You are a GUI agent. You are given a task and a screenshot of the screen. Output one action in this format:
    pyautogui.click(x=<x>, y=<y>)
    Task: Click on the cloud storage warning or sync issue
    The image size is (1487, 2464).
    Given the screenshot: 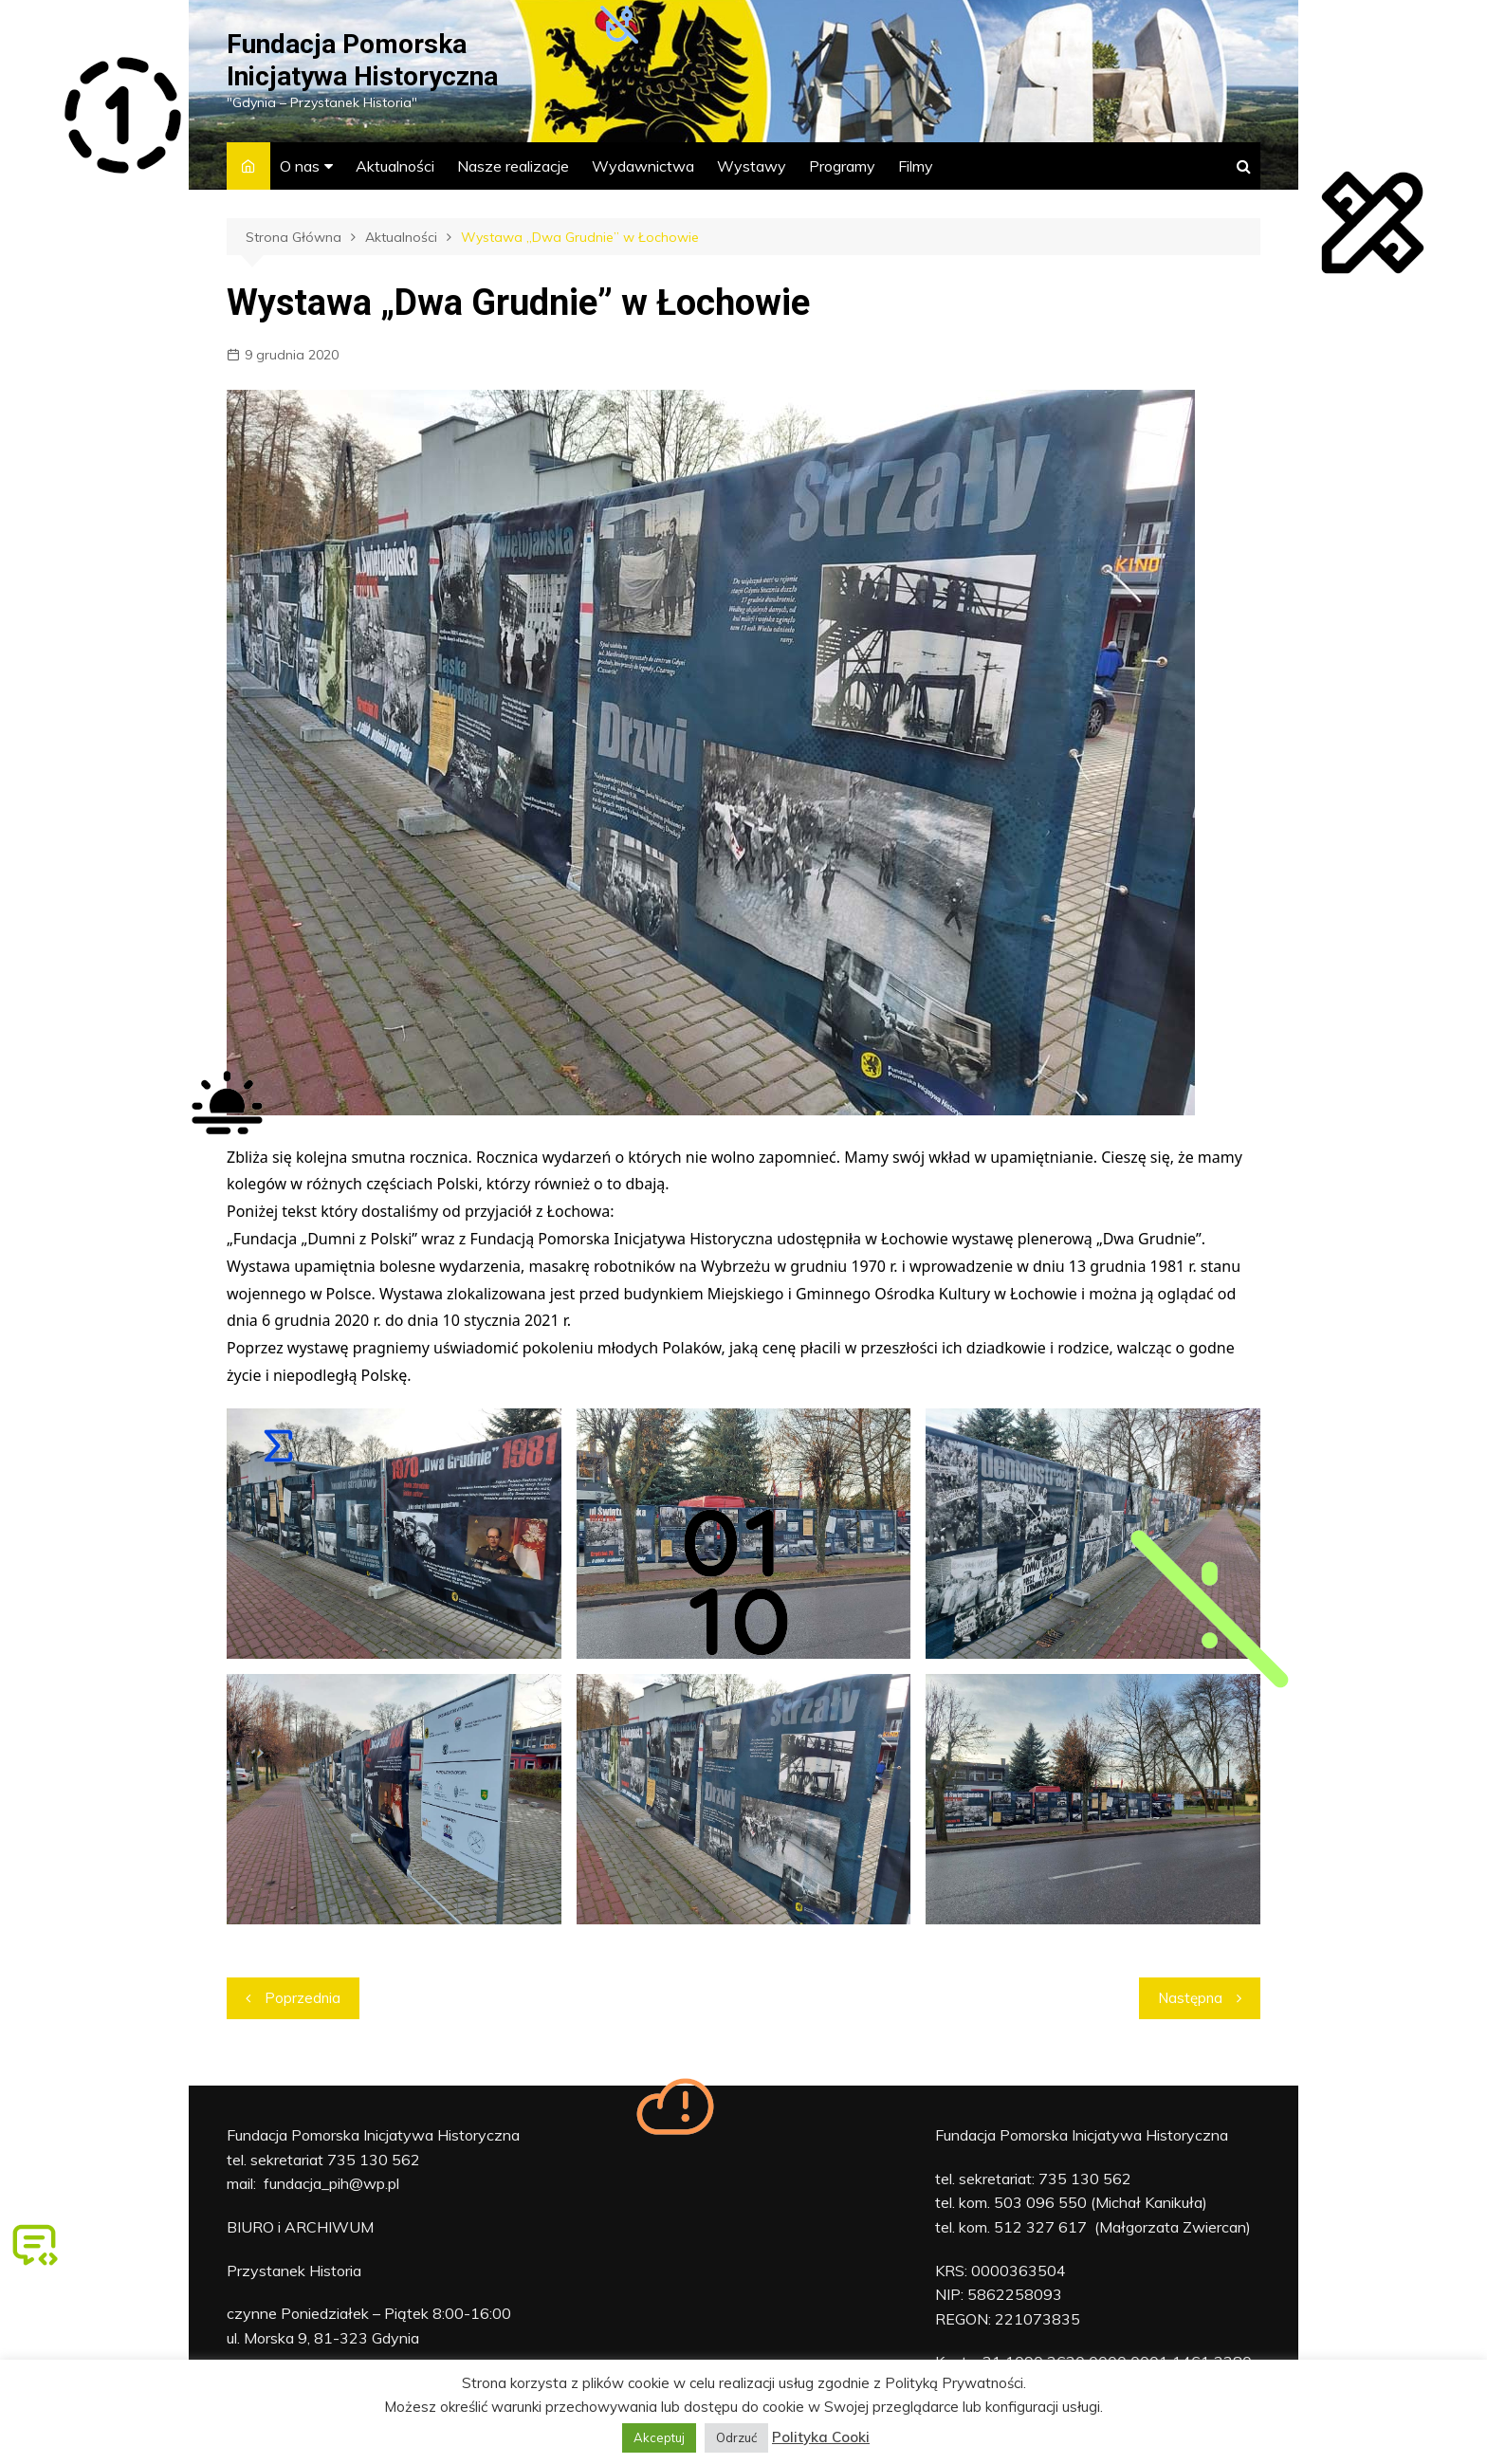 What is the action you would take?
    pyautogui.click(x=675, y=2106)
    